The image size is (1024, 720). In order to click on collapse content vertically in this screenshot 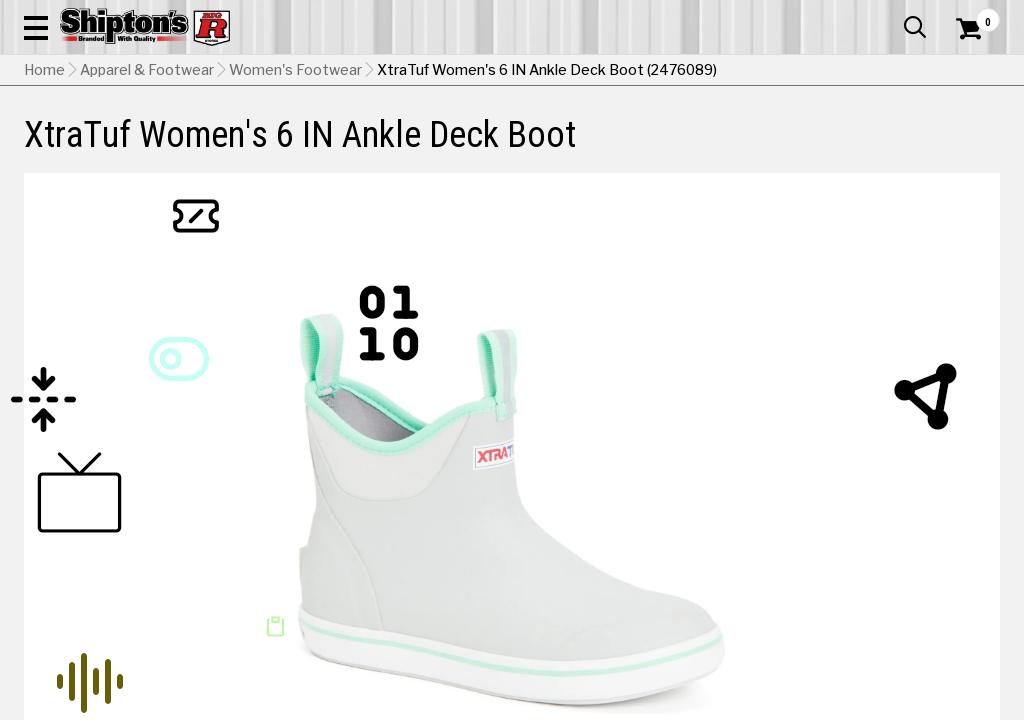, I will do `click(43, 399)`.